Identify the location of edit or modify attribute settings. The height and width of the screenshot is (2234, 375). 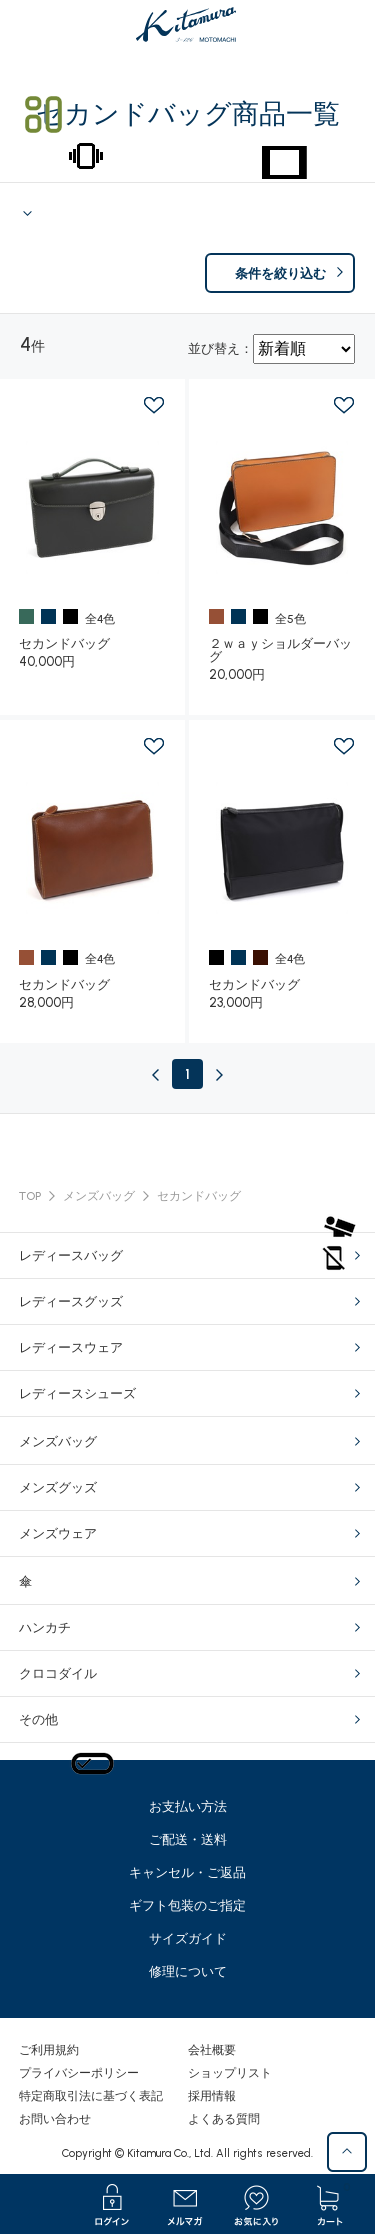
(92, 1763).